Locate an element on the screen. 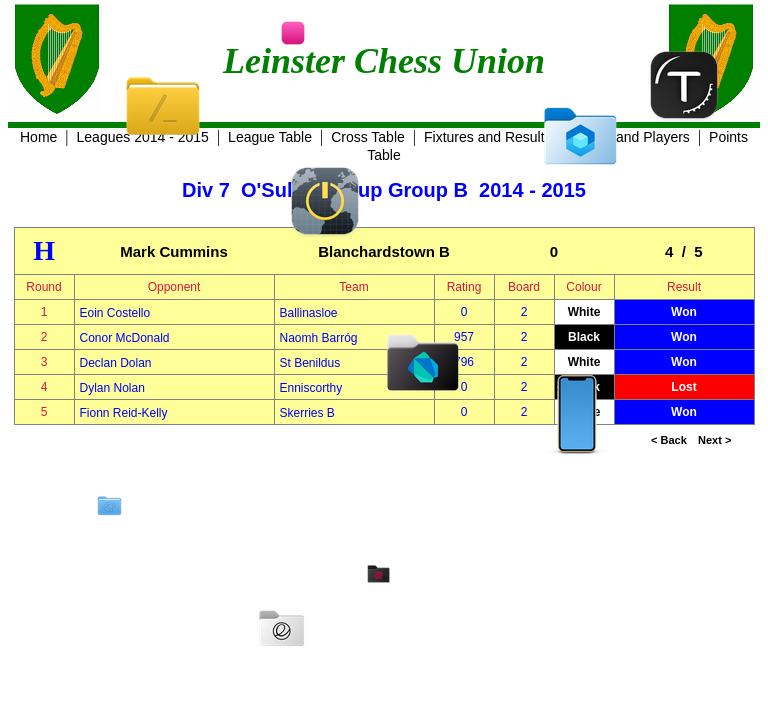 This screenshot has width=768, height=720. configure wake-on-lan network settings is located at coordinates (325, 201).